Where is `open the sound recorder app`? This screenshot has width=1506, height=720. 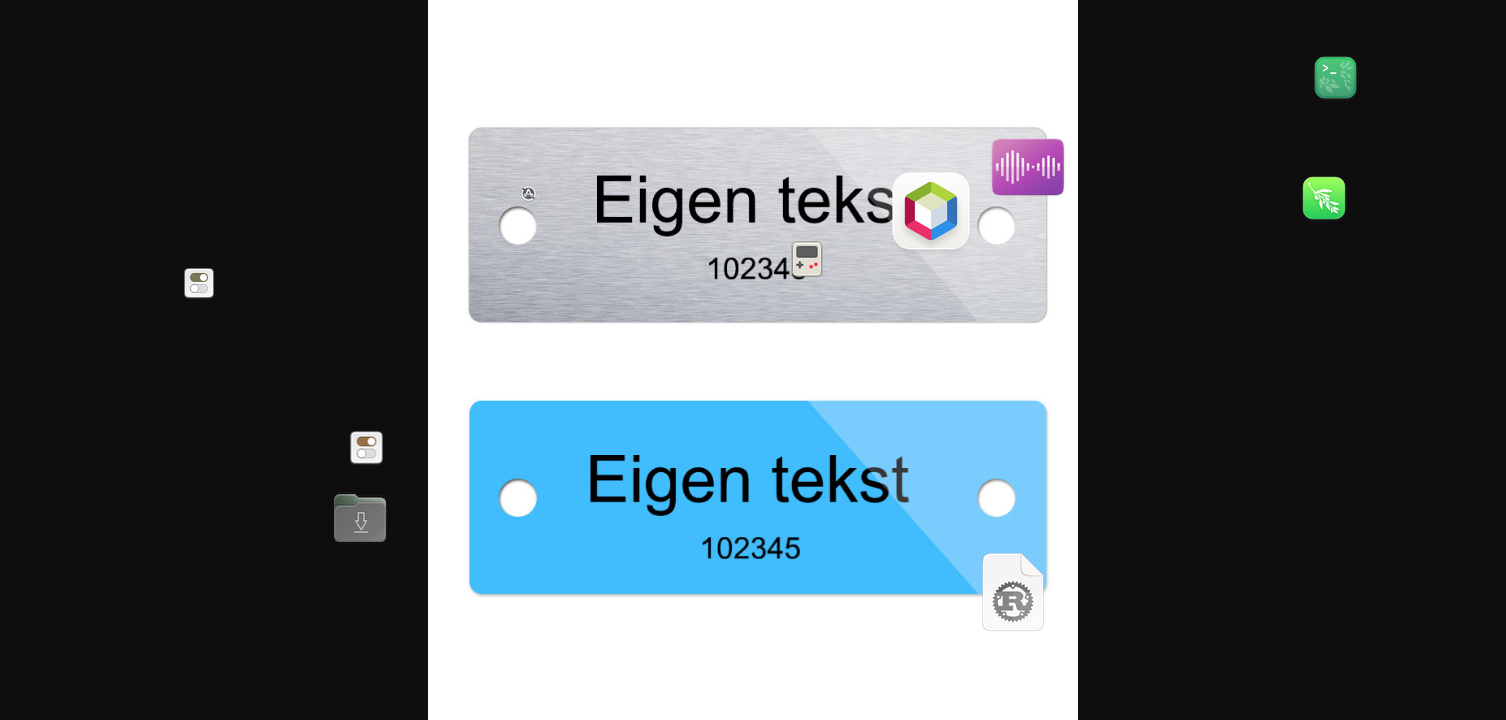 open the sound recorder app is located at coordinates (1028, 167).